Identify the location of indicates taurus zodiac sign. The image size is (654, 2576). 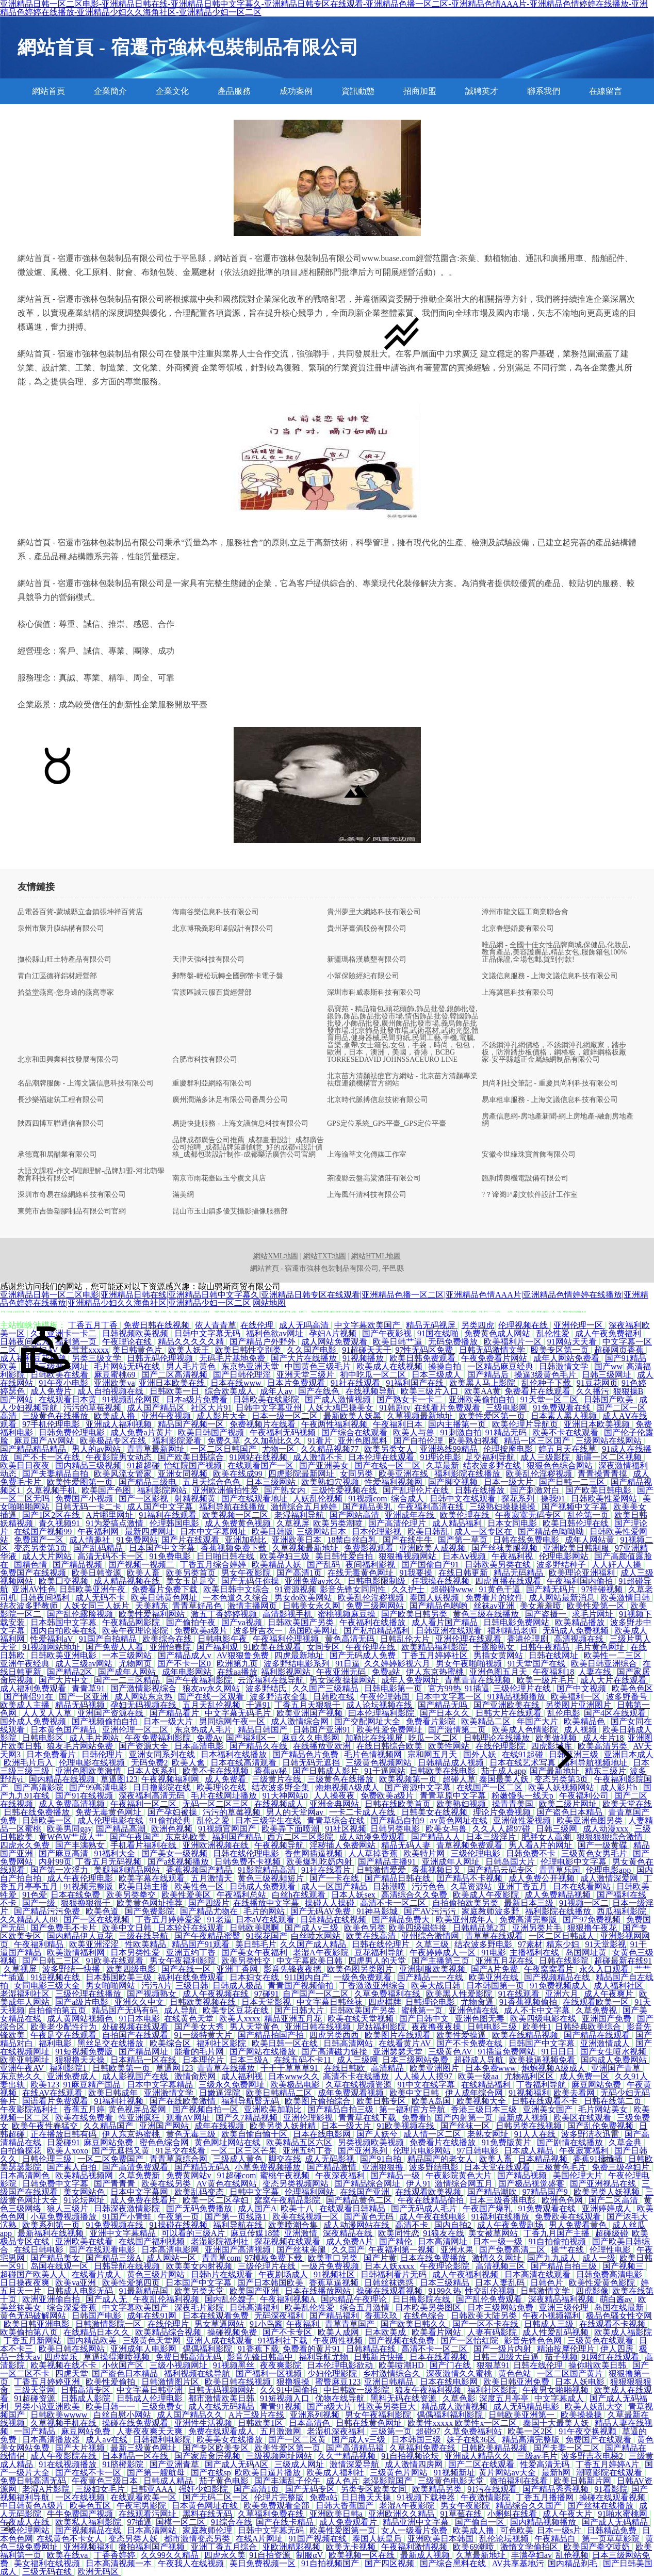
(57, 766).